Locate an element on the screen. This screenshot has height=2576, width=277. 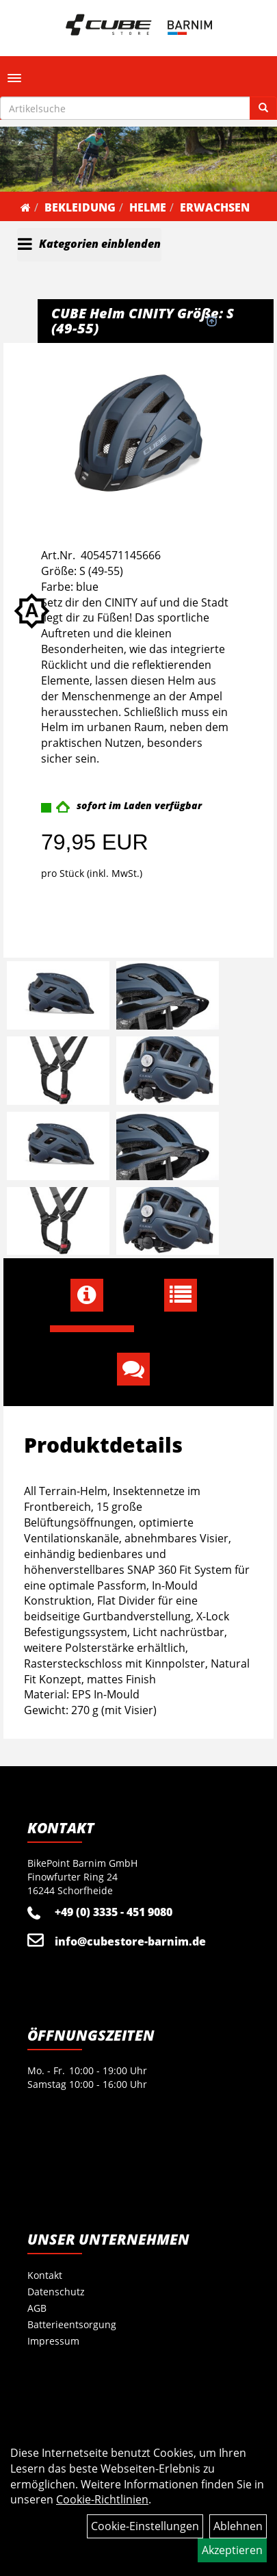
upload a file or document is located at coordinates (211, 321).